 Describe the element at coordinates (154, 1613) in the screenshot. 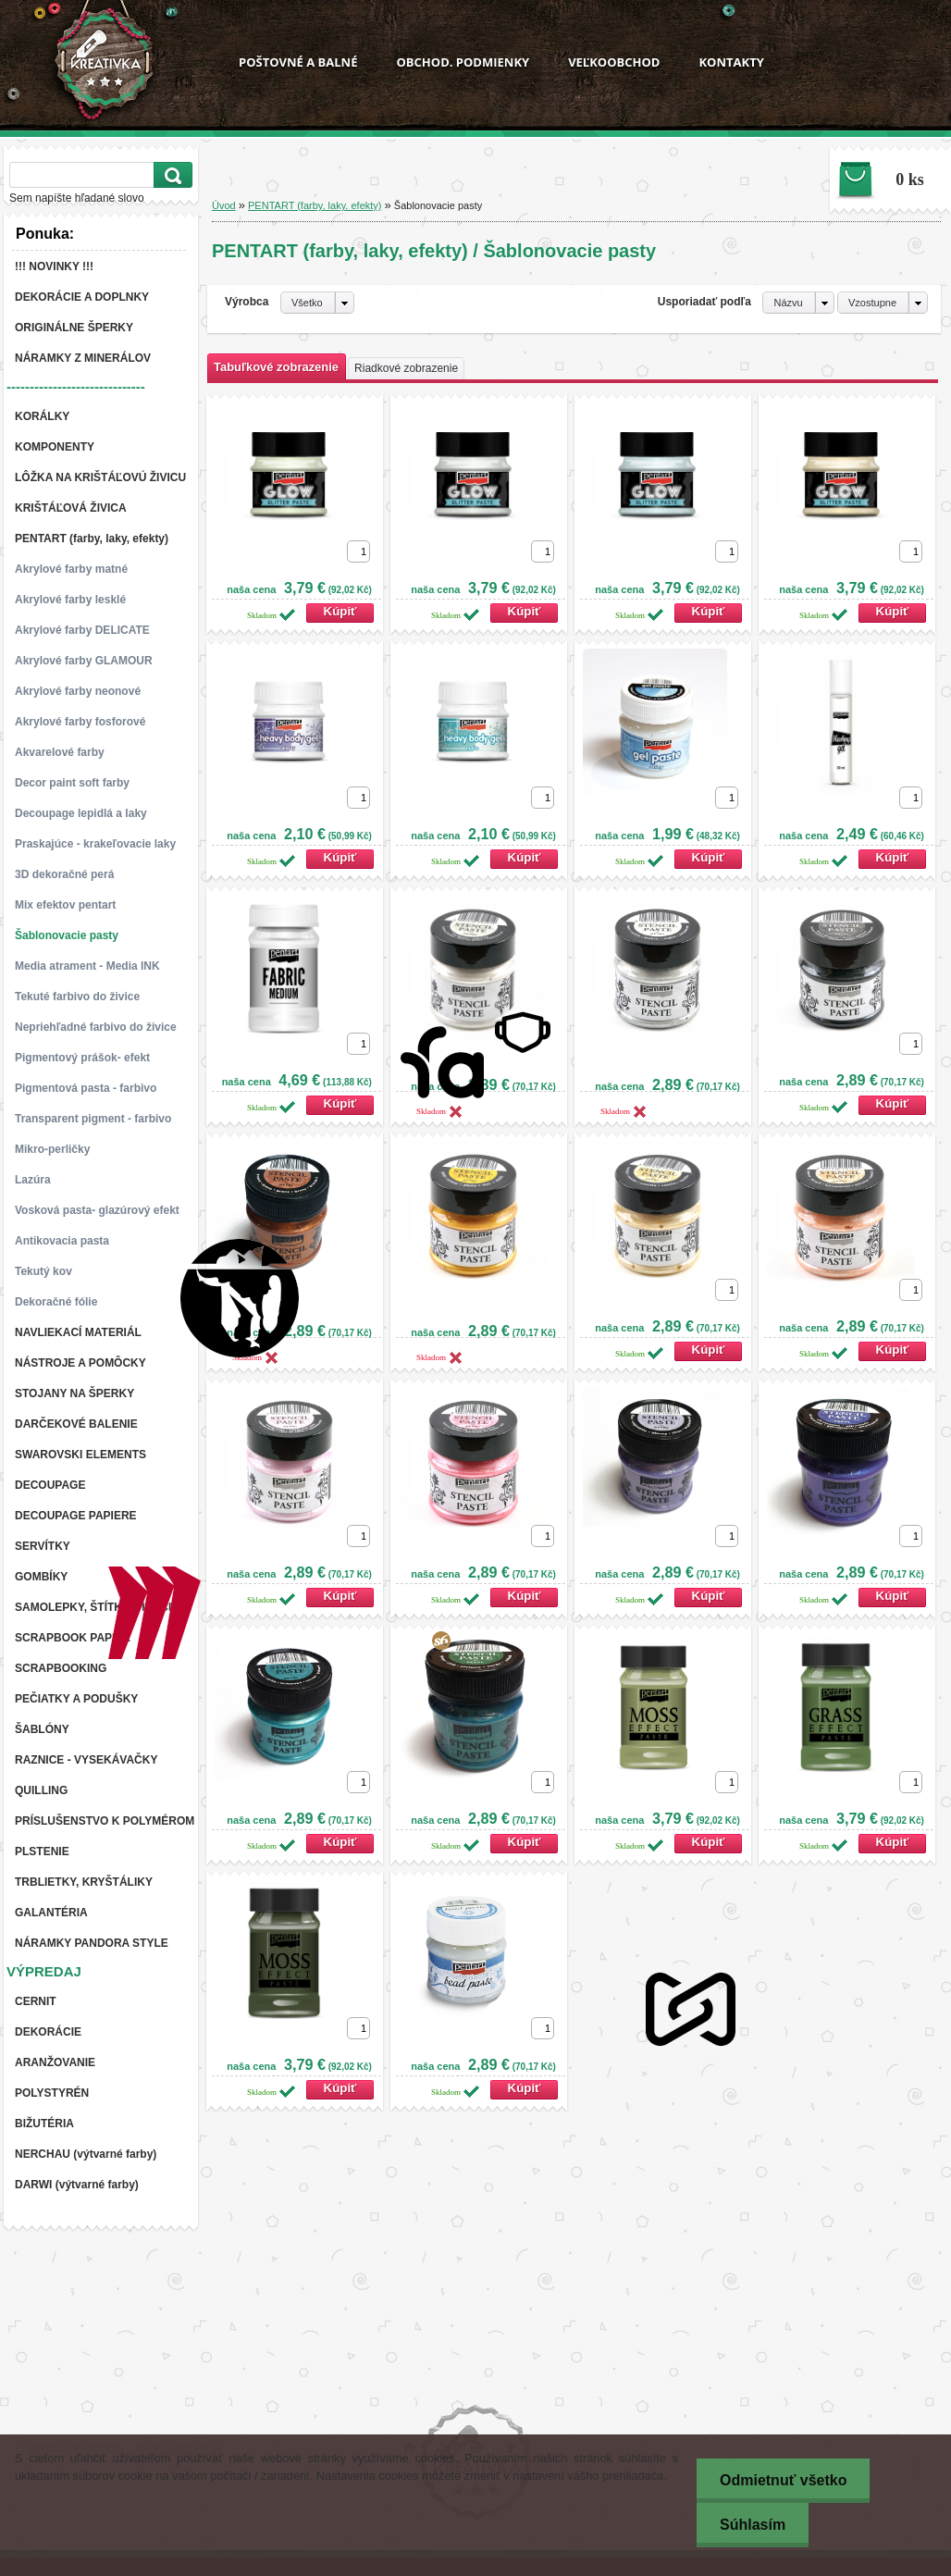

I see `open Miro collaborative whiteboard app` at that location.